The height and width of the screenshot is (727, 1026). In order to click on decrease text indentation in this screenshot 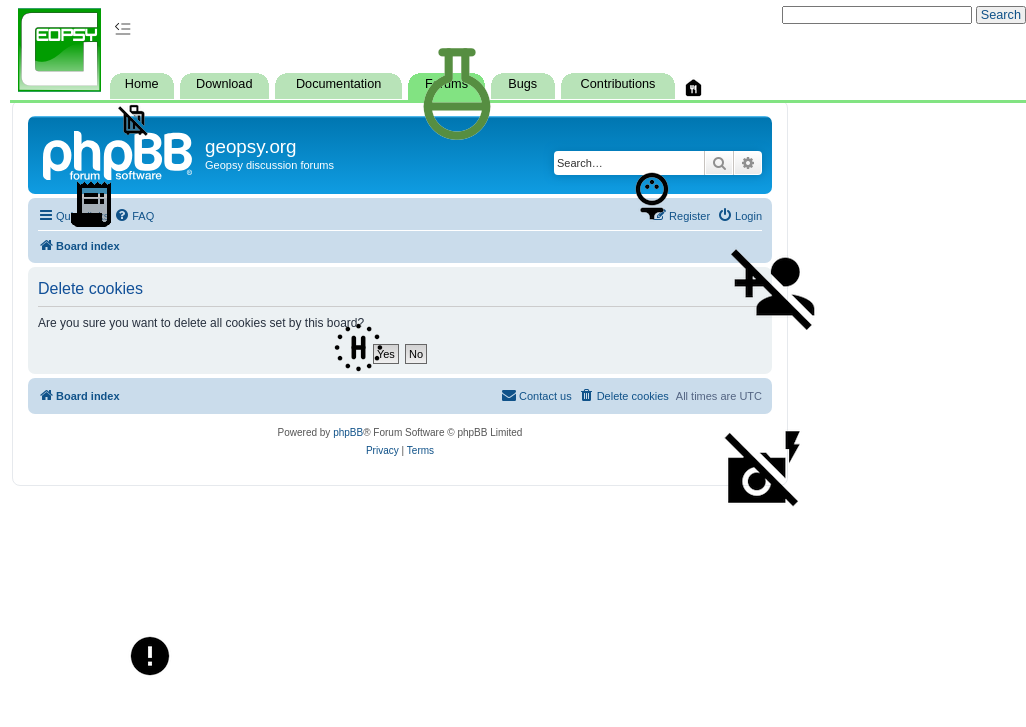, I will do `click(123, 29)`.